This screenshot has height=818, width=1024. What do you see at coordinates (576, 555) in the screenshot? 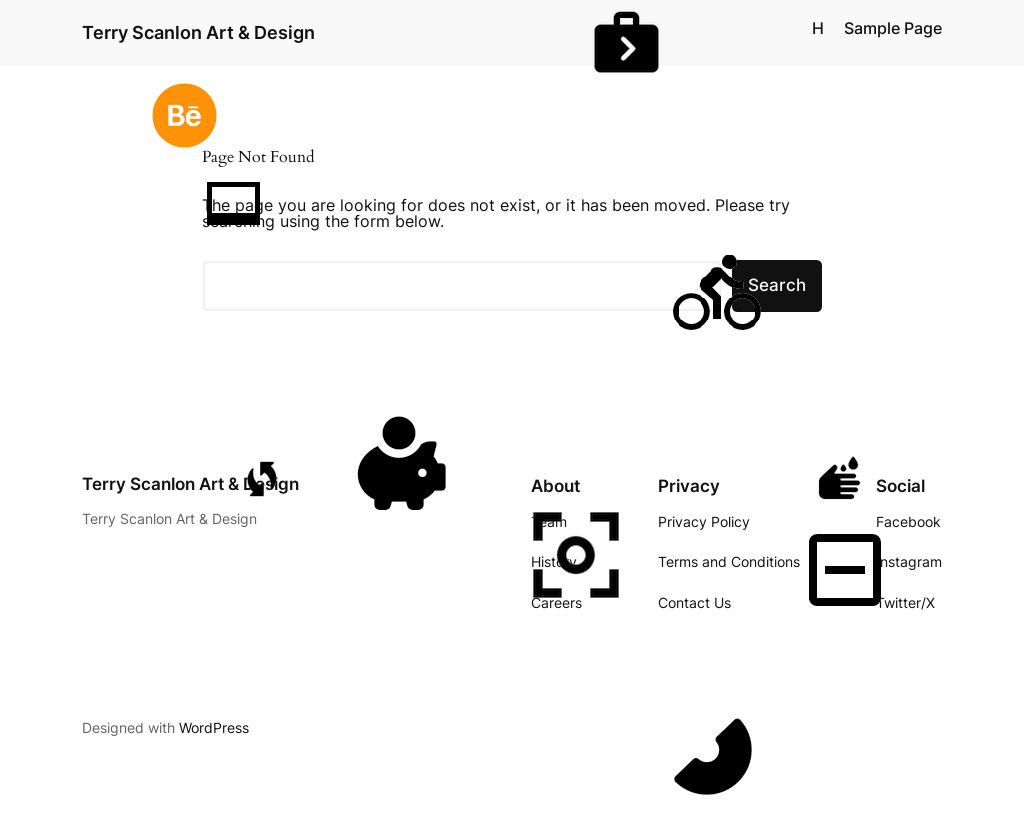
I see `focus camera on a subject` at bounding box center [576, 555].